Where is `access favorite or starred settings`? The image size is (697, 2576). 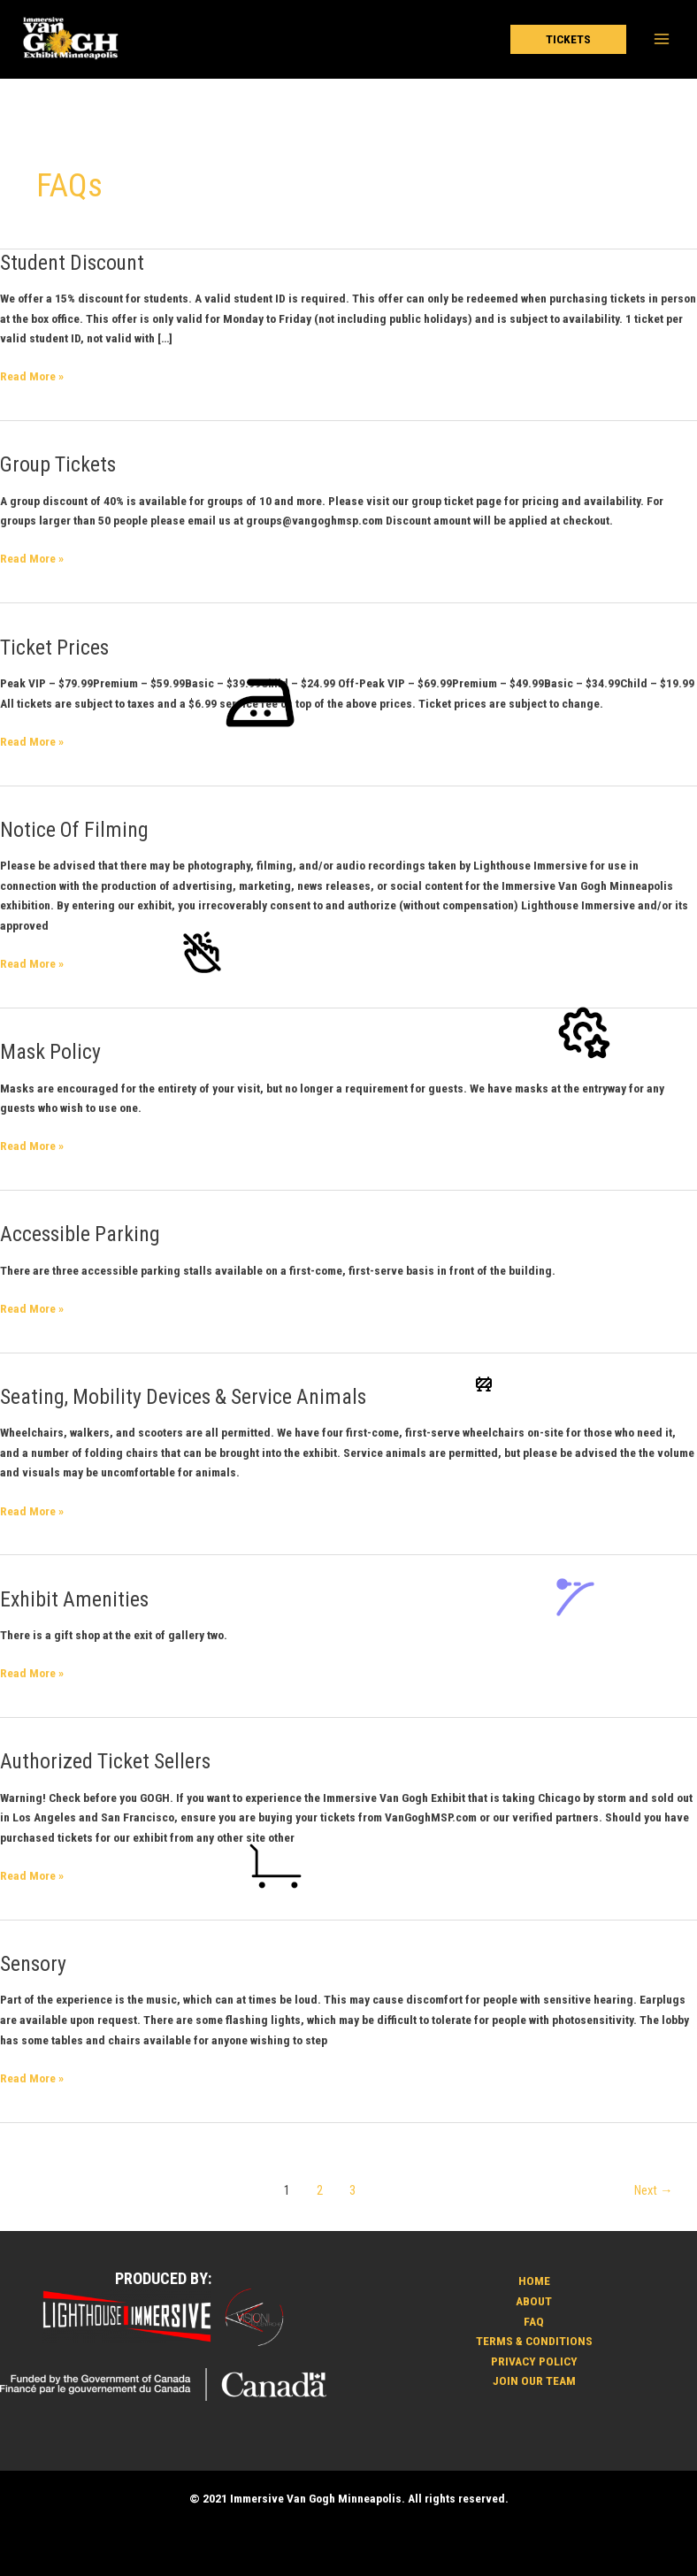
access favorite or starred settings is located at coordinates (583, 1031).